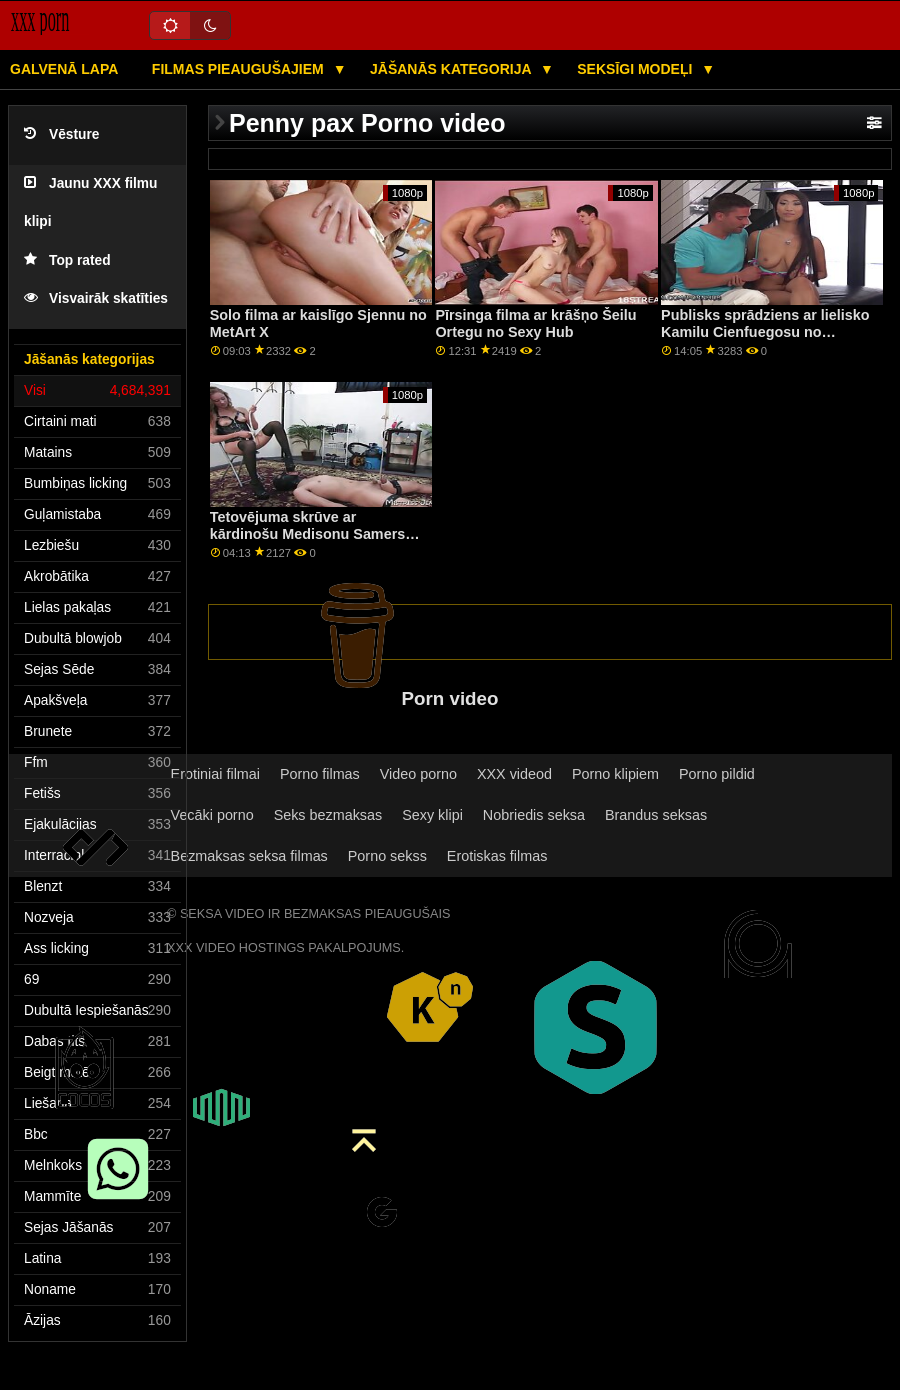  What do you see at coordinates (595, 1027) in the screenshot?
I see `visit the SPOJ competitive programming platform` at bounding box center [595, 1027].